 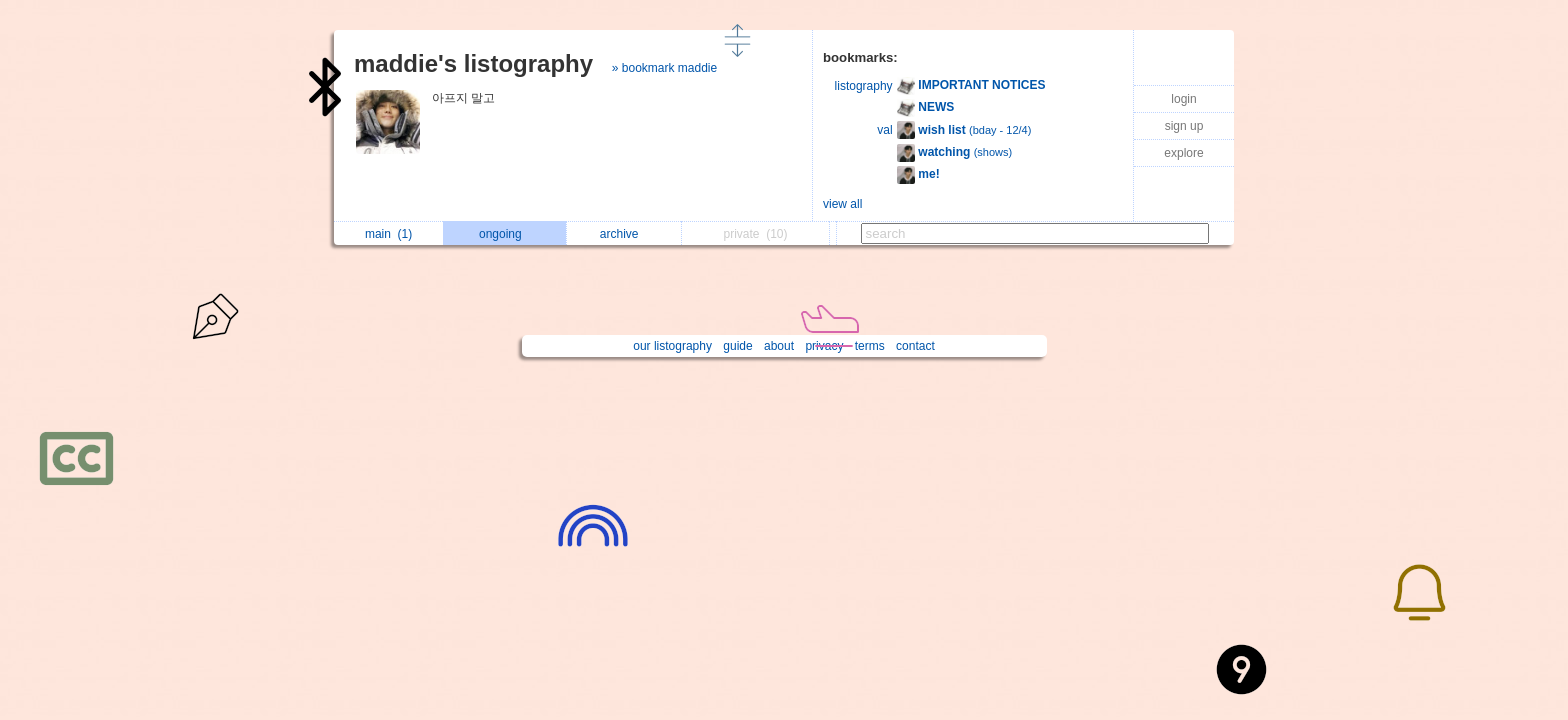 What do you see at coordinates (76, 458) in the screenshot?
I see `enable closed captions for video content` at bounding box center [76, 458].